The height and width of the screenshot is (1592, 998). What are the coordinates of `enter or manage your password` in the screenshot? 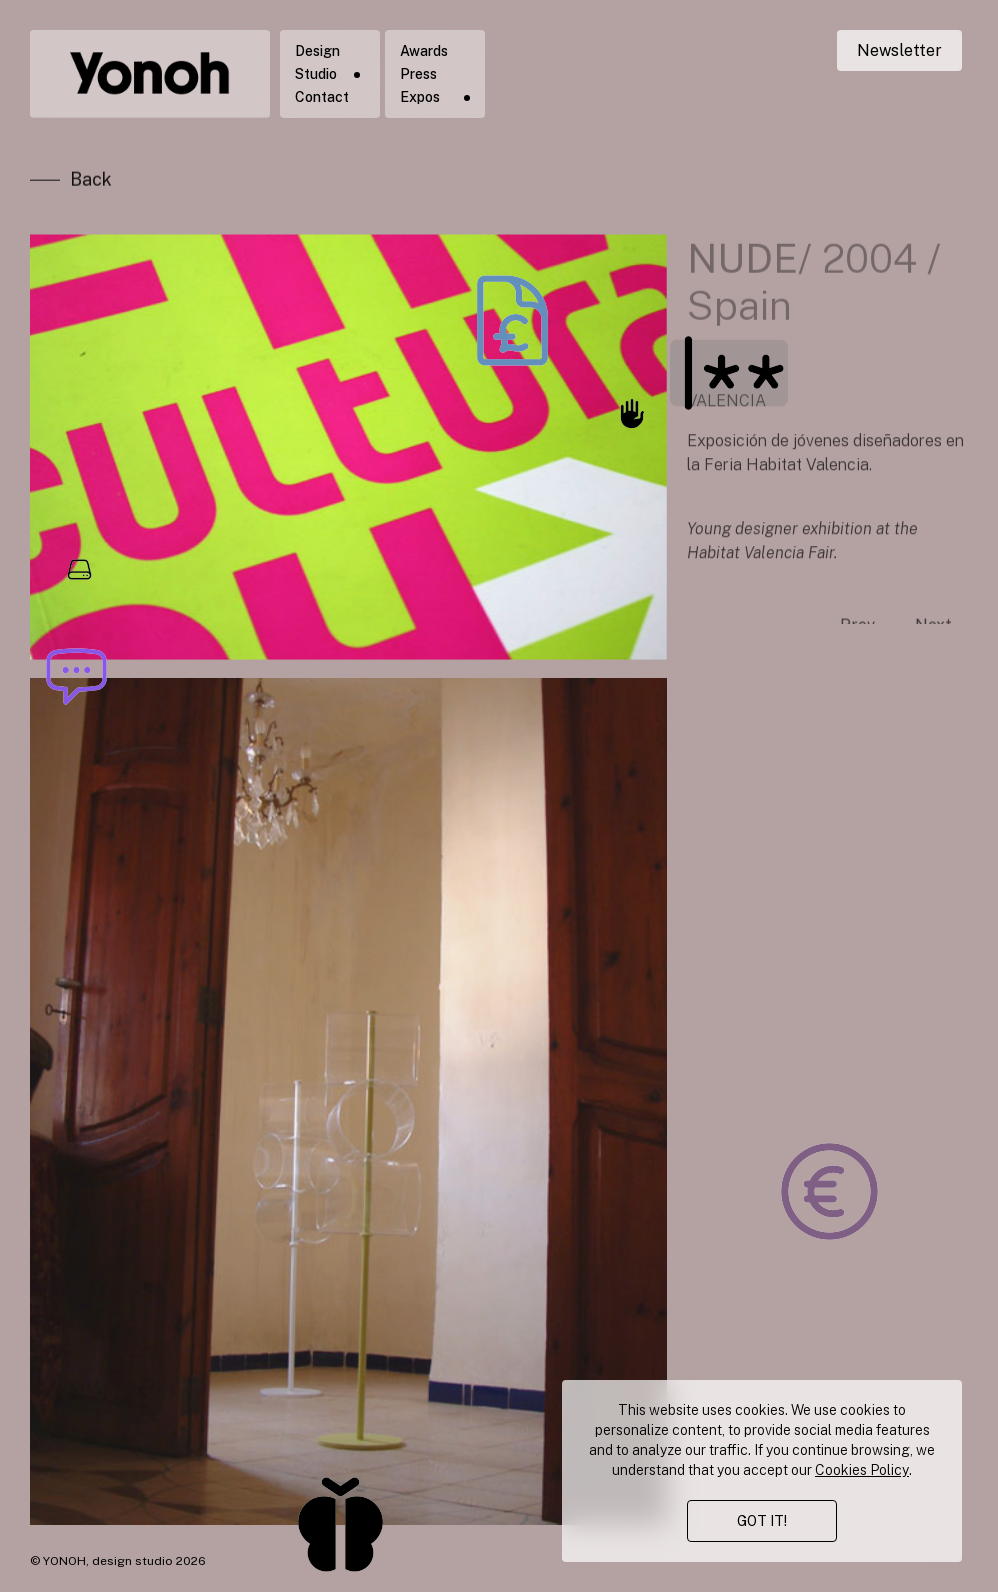 It's located at (729, 373).